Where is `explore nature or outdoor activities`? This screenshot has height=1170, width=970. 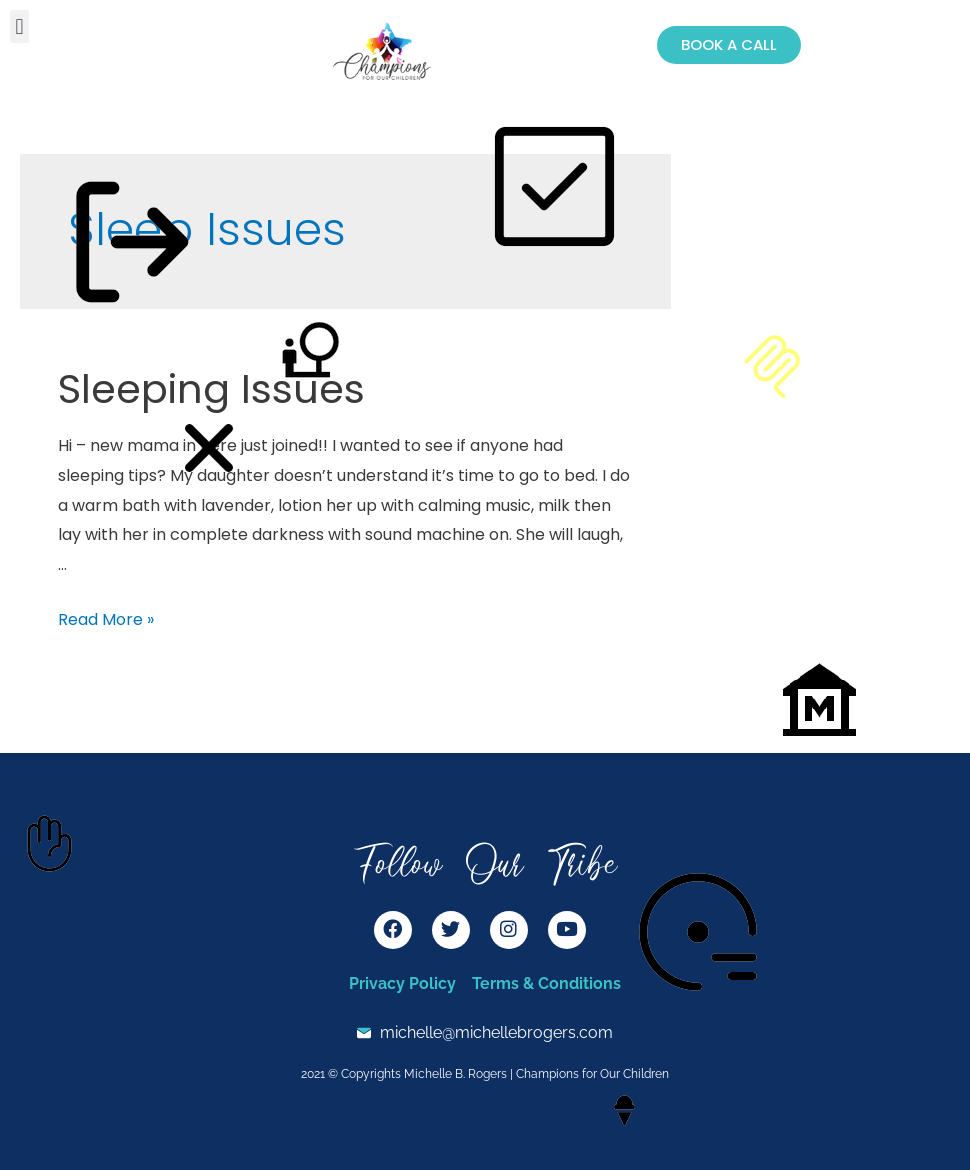
explore nature or outdoor activities is located at coordinates (310, 349).